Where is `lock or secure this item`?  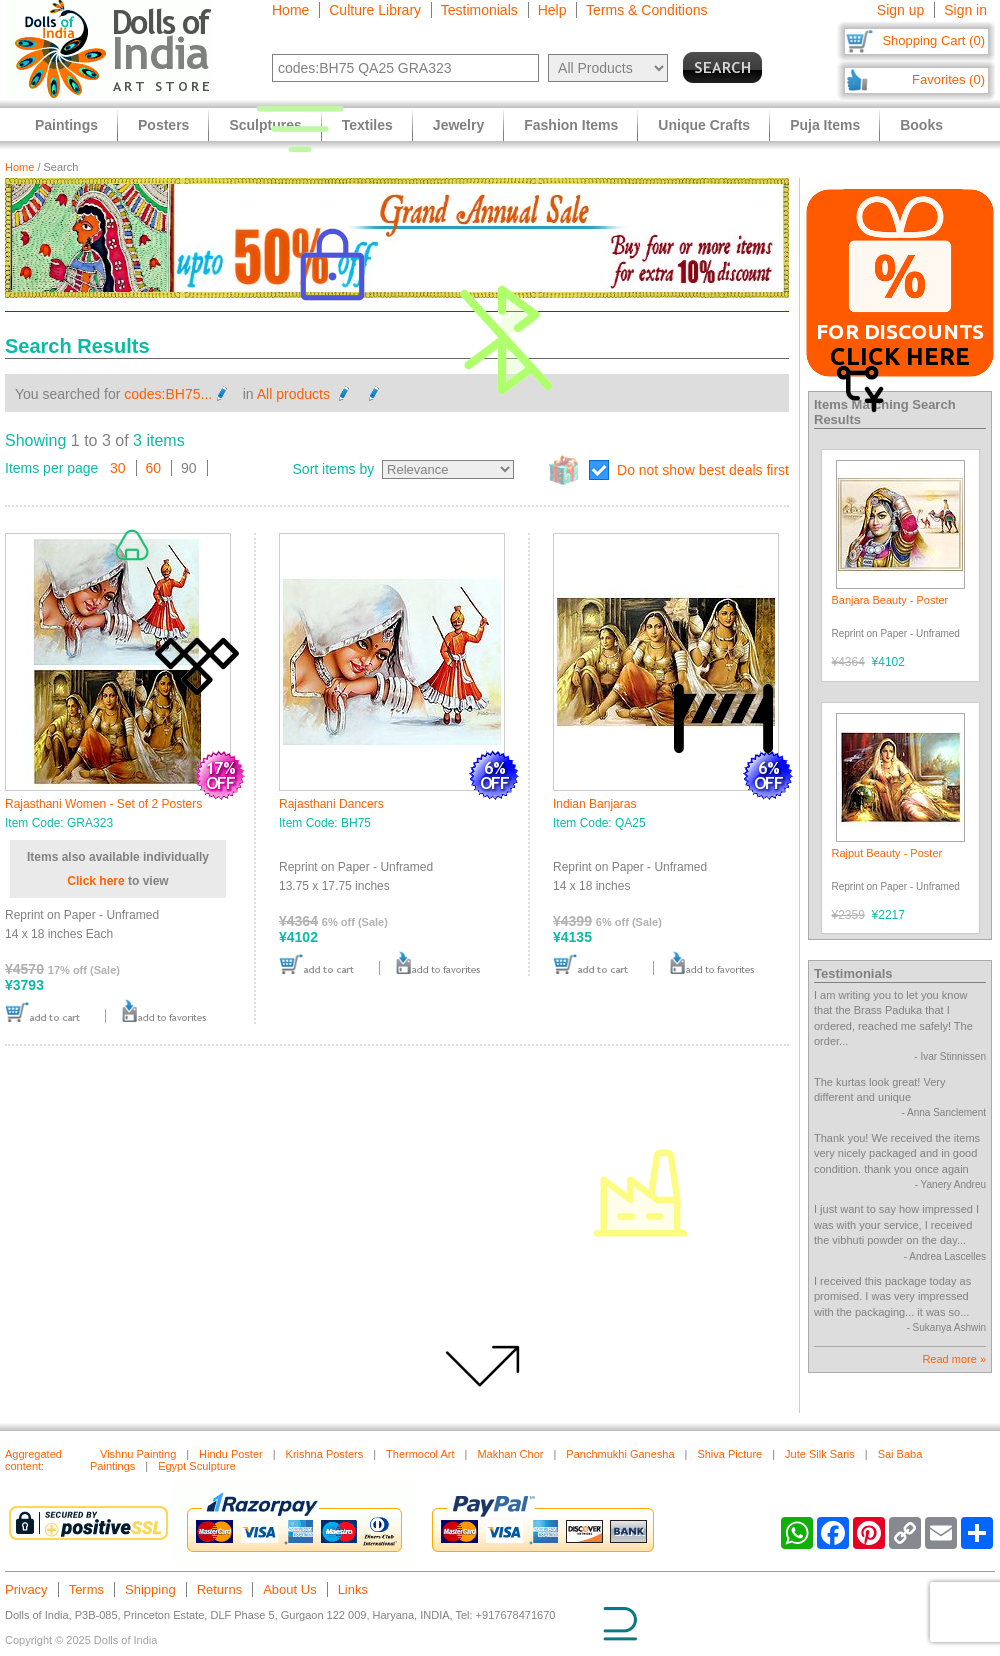 lock or secure this item is located at coordinates (332, 268).